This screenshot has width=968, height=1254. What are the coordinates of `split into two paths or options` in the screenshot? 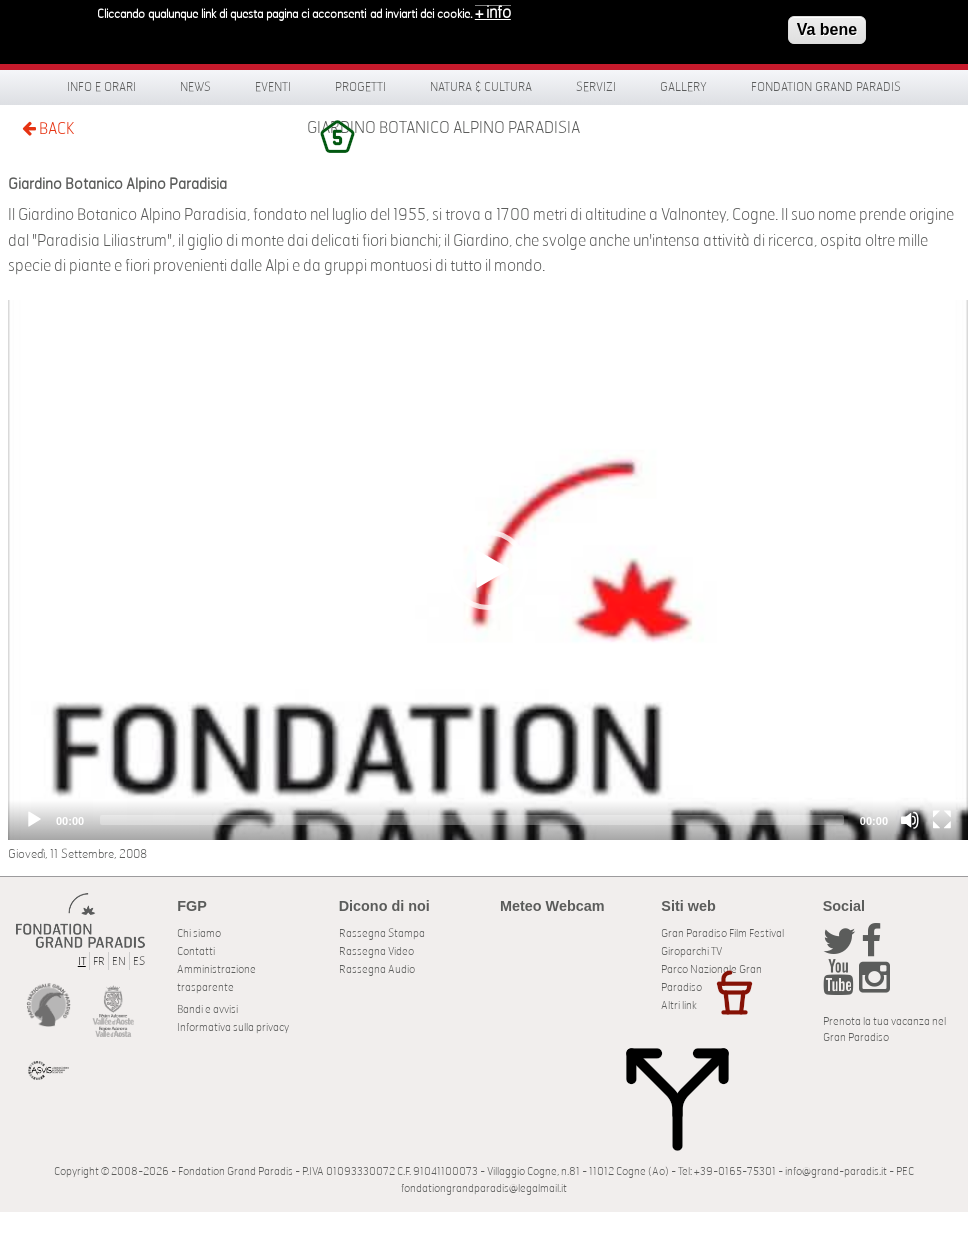 It's located at (677, 1099).